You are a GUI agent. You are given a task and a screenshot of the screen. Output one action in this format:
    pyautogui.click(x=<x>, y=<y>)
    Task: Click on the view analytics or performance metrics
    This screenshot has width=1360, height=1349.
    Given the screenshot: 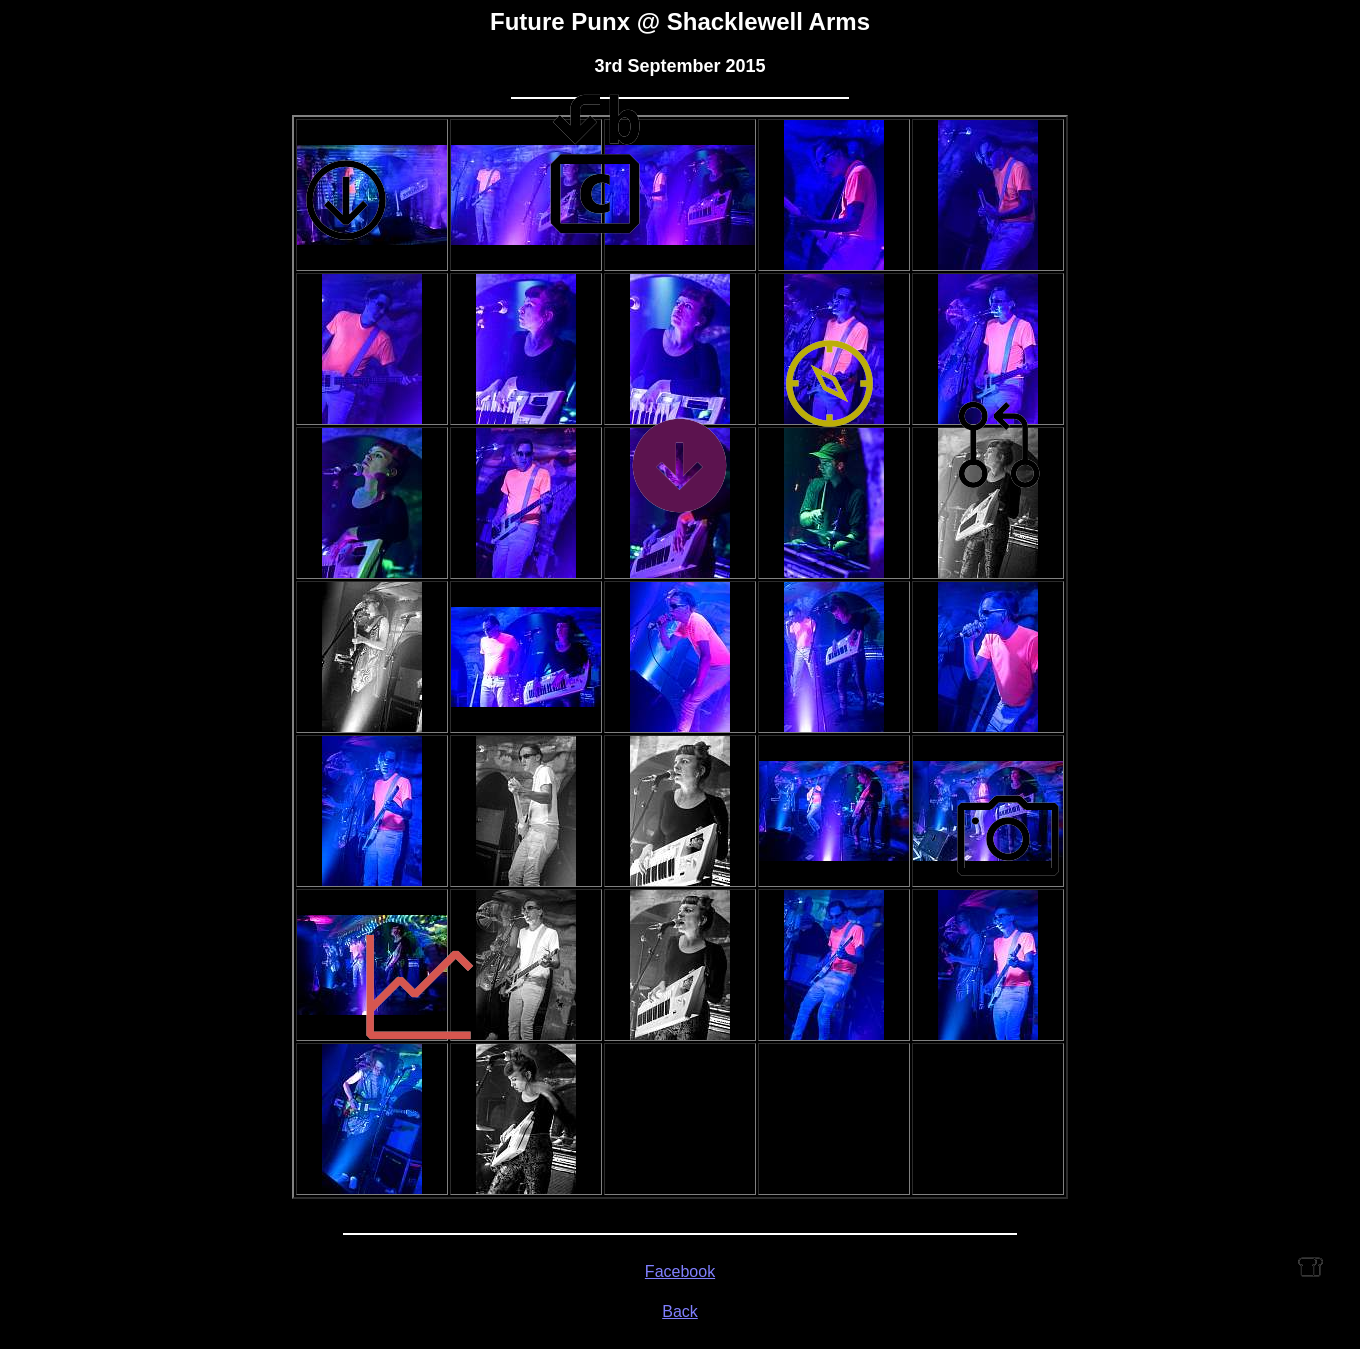 What is the action you would take?
    pyautogui.click(x=418, y=994)
    